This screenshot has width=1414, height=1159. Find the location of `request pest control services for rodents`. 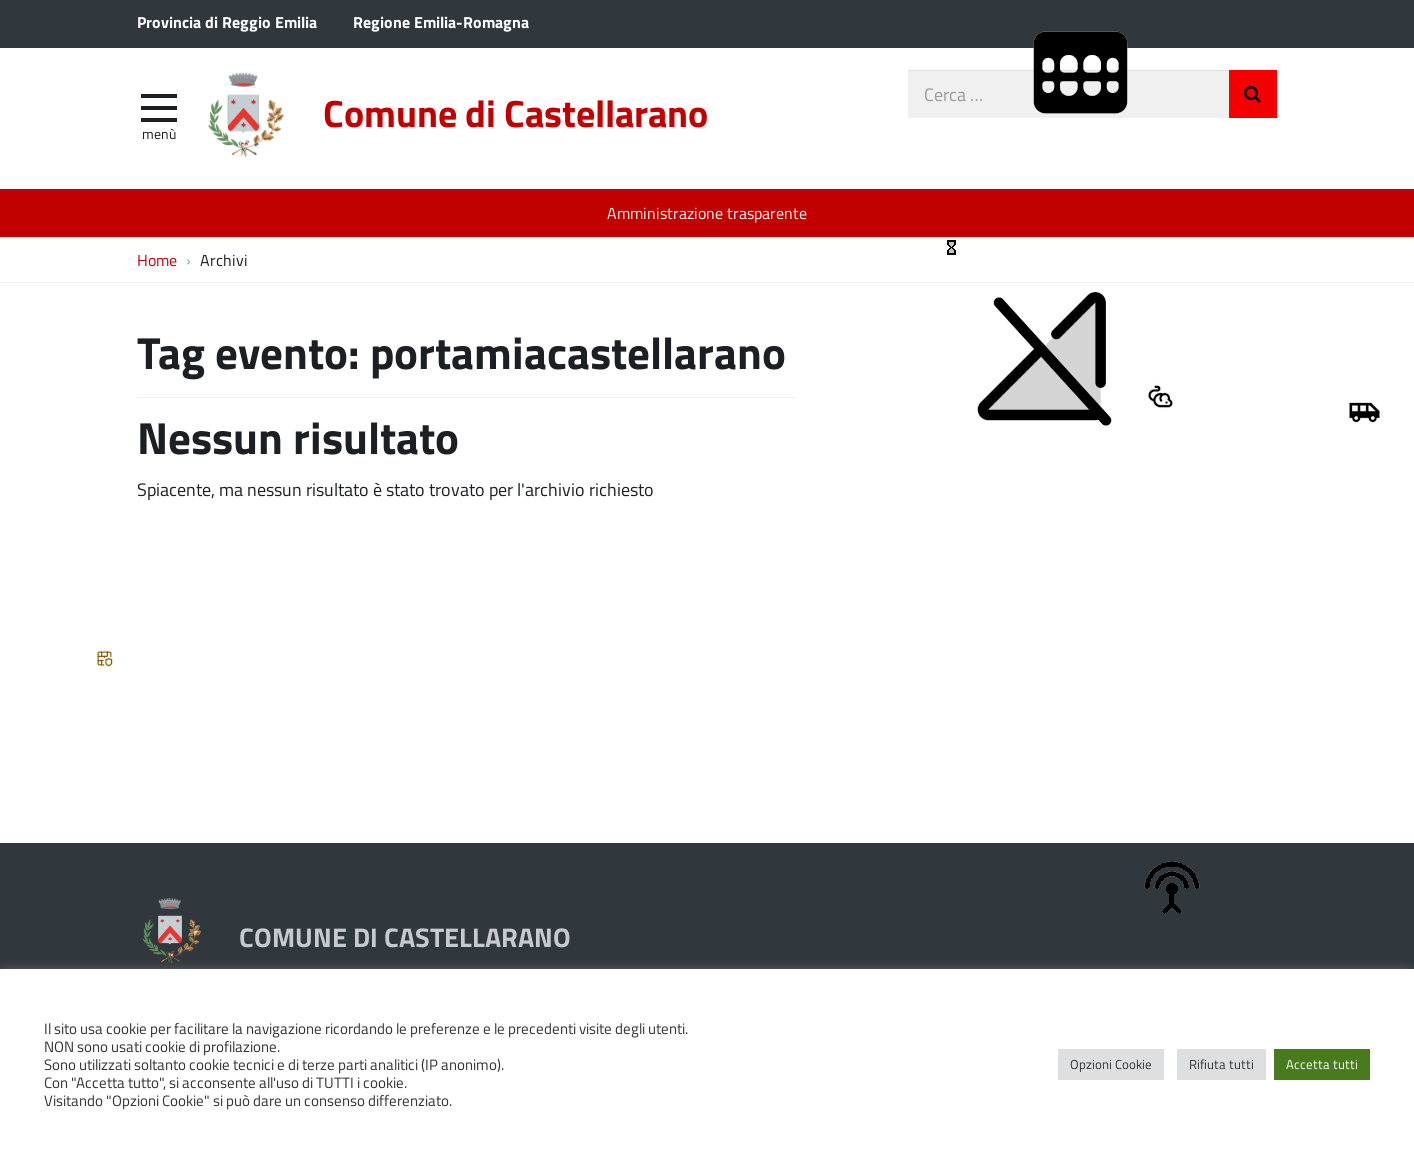

request pest control services for rodents is located at coordinates (1160, 396).